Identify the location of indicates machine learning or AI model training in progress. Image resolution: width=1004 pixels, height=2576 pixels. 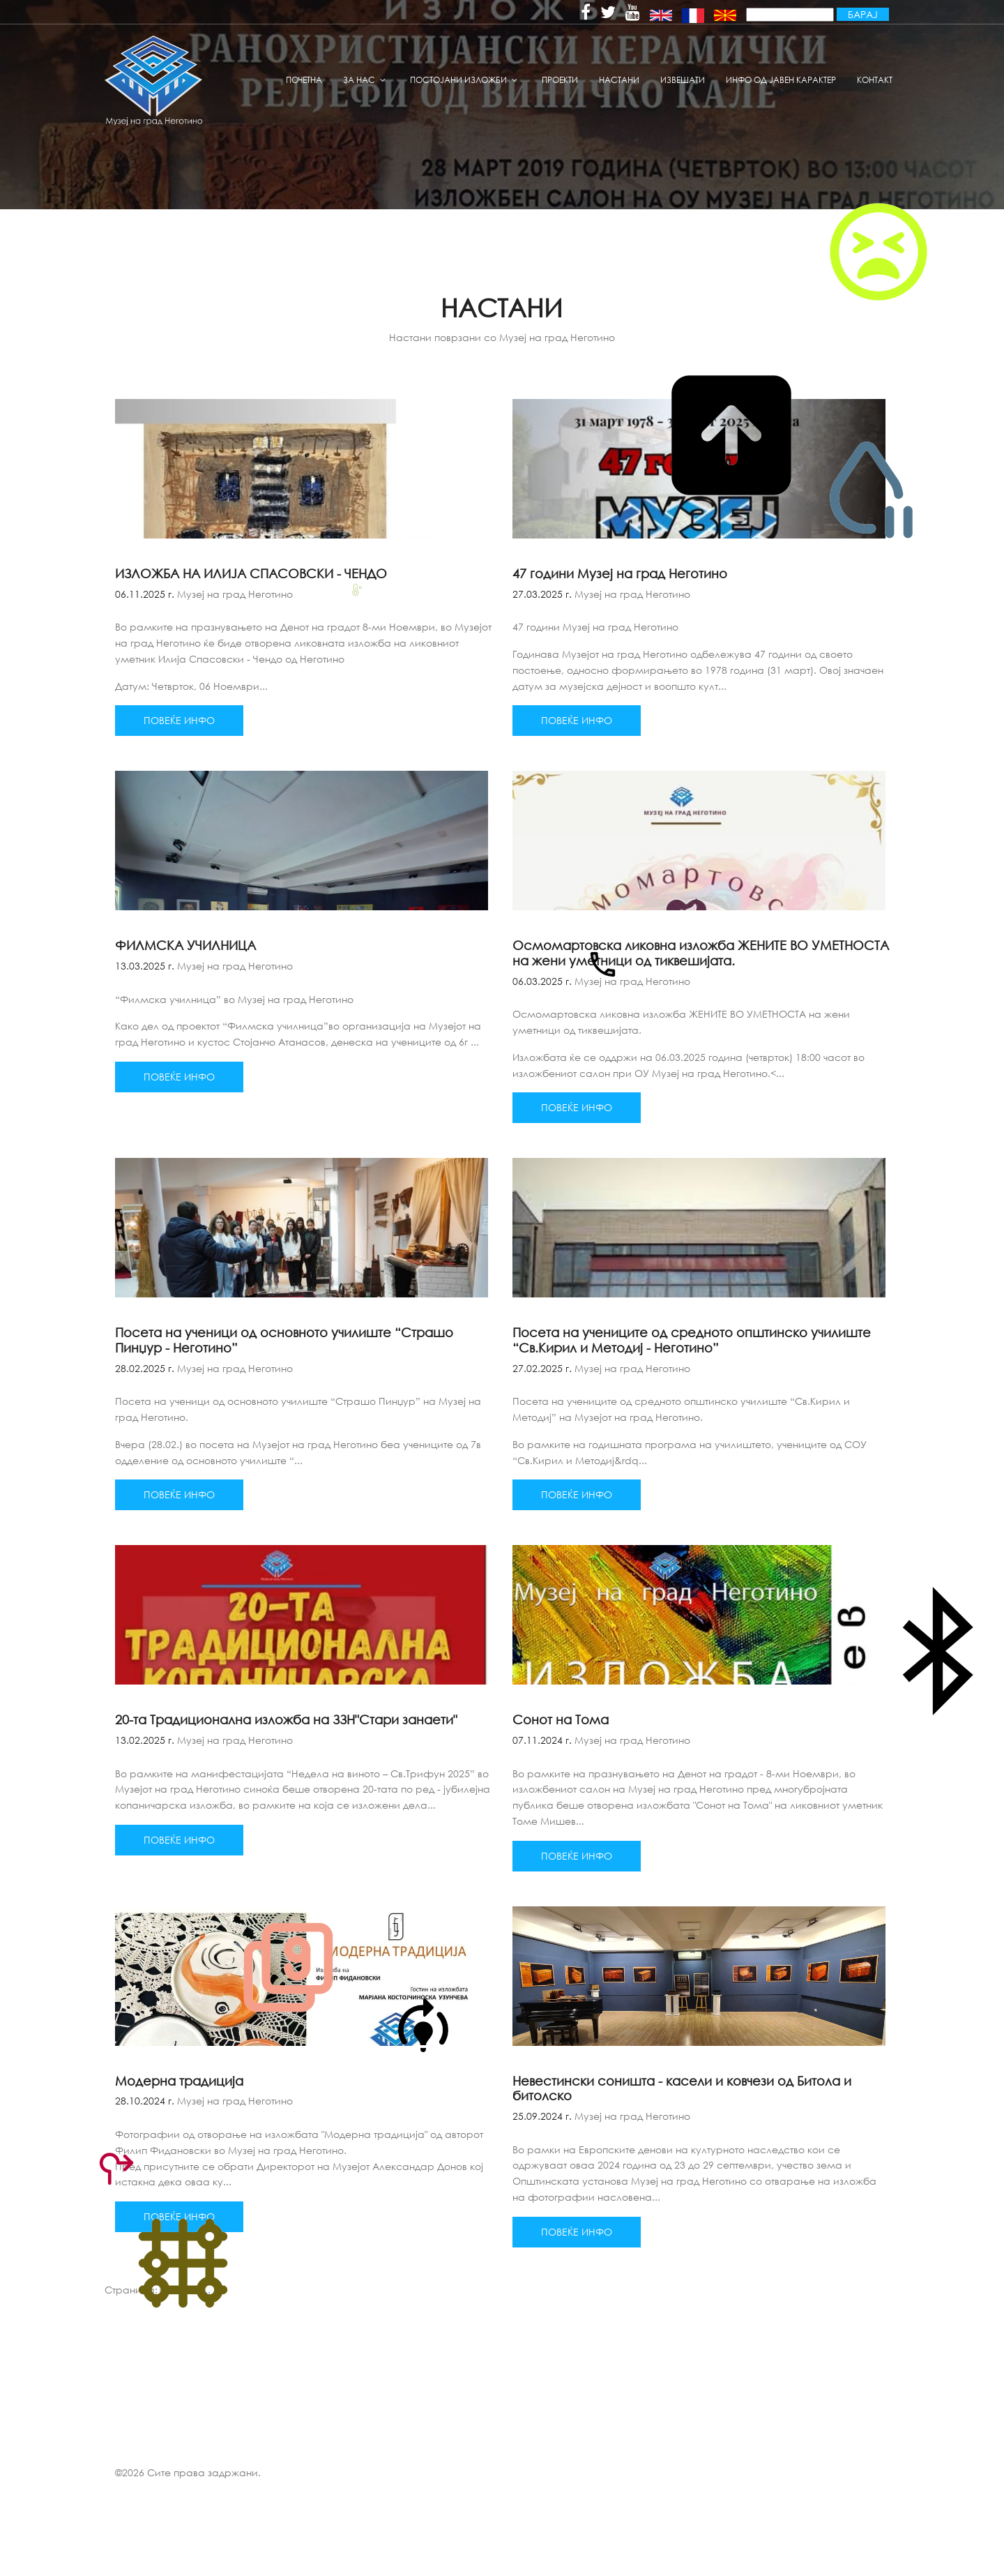
(423, 2027).